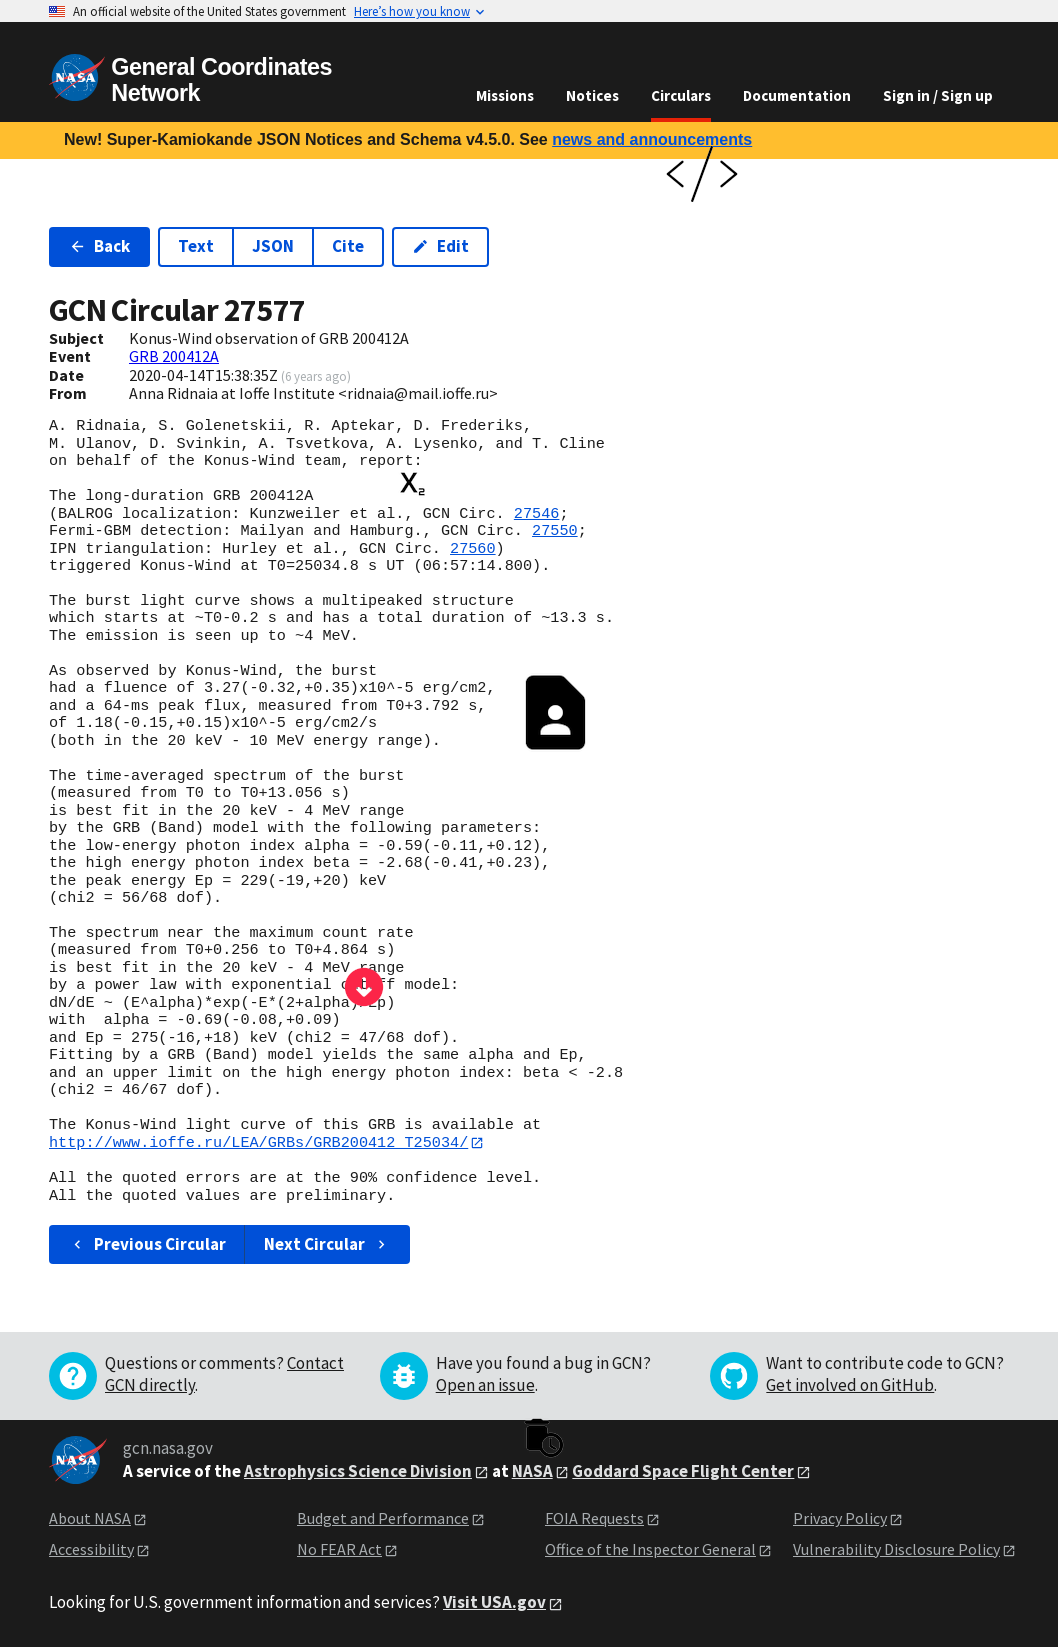 This screenshot has height=1648, width=1058. I want to click on download a file or content, so click(364, 987).